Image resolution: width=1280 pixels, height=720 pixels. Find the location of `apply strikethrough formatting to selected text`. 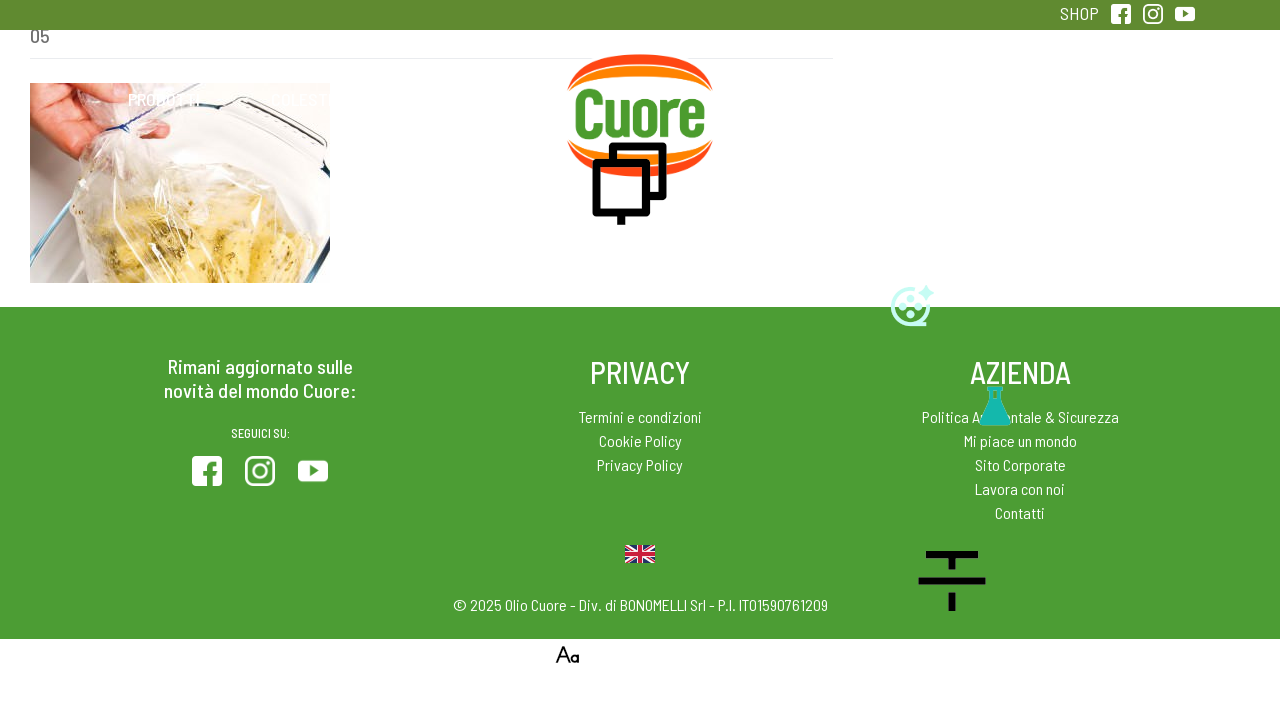

apply strikethrough formatting to selected text is located at coordinates (952, 581).